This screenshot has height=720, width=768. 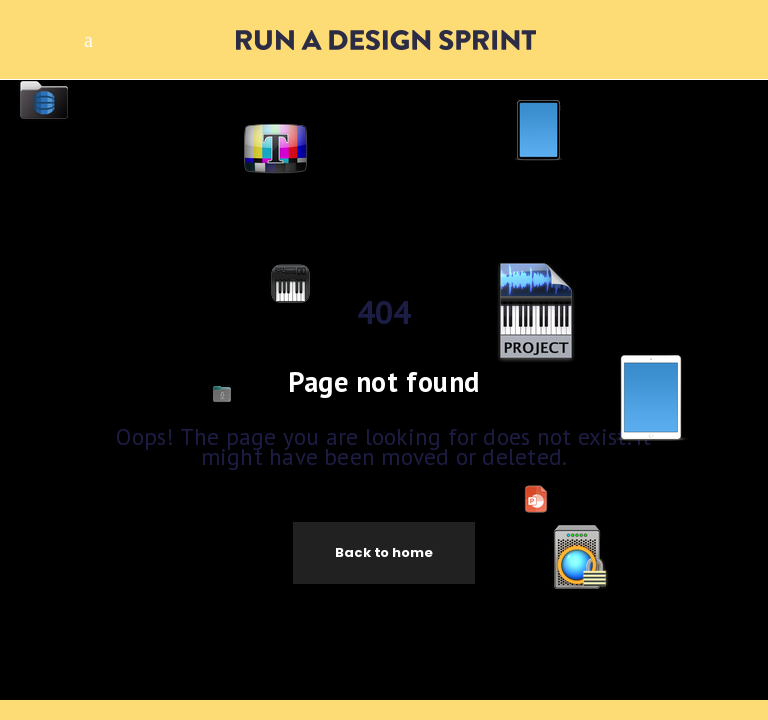 I want to click on indicates a connected iPad Air 2 device, so click(x=651, y=397).